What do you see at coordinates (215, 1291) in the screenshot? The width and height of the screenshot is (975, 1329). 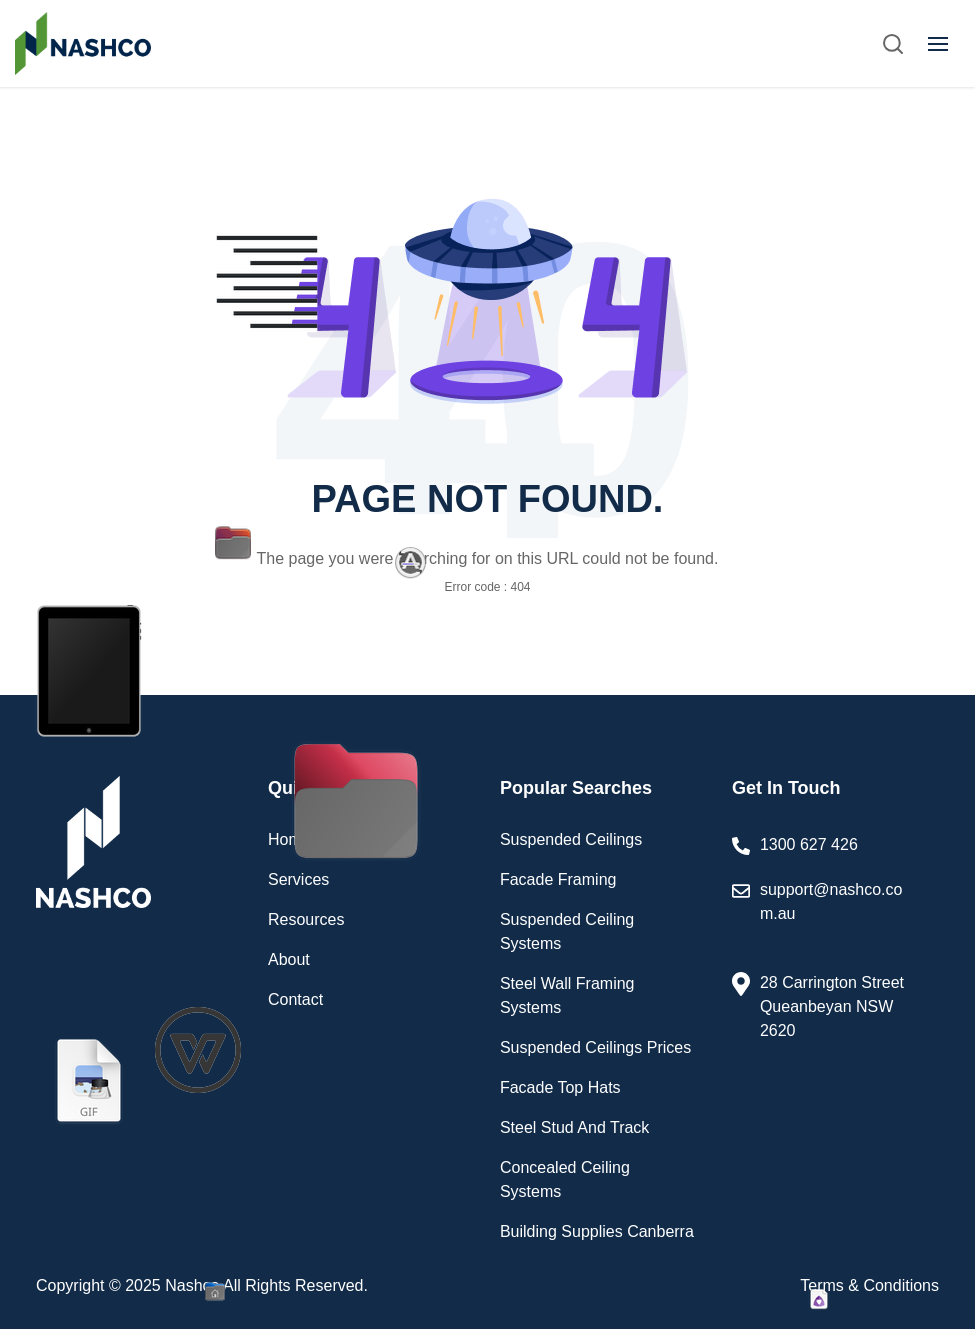 I see `access your home folder` at bounding box center [215, 1291].